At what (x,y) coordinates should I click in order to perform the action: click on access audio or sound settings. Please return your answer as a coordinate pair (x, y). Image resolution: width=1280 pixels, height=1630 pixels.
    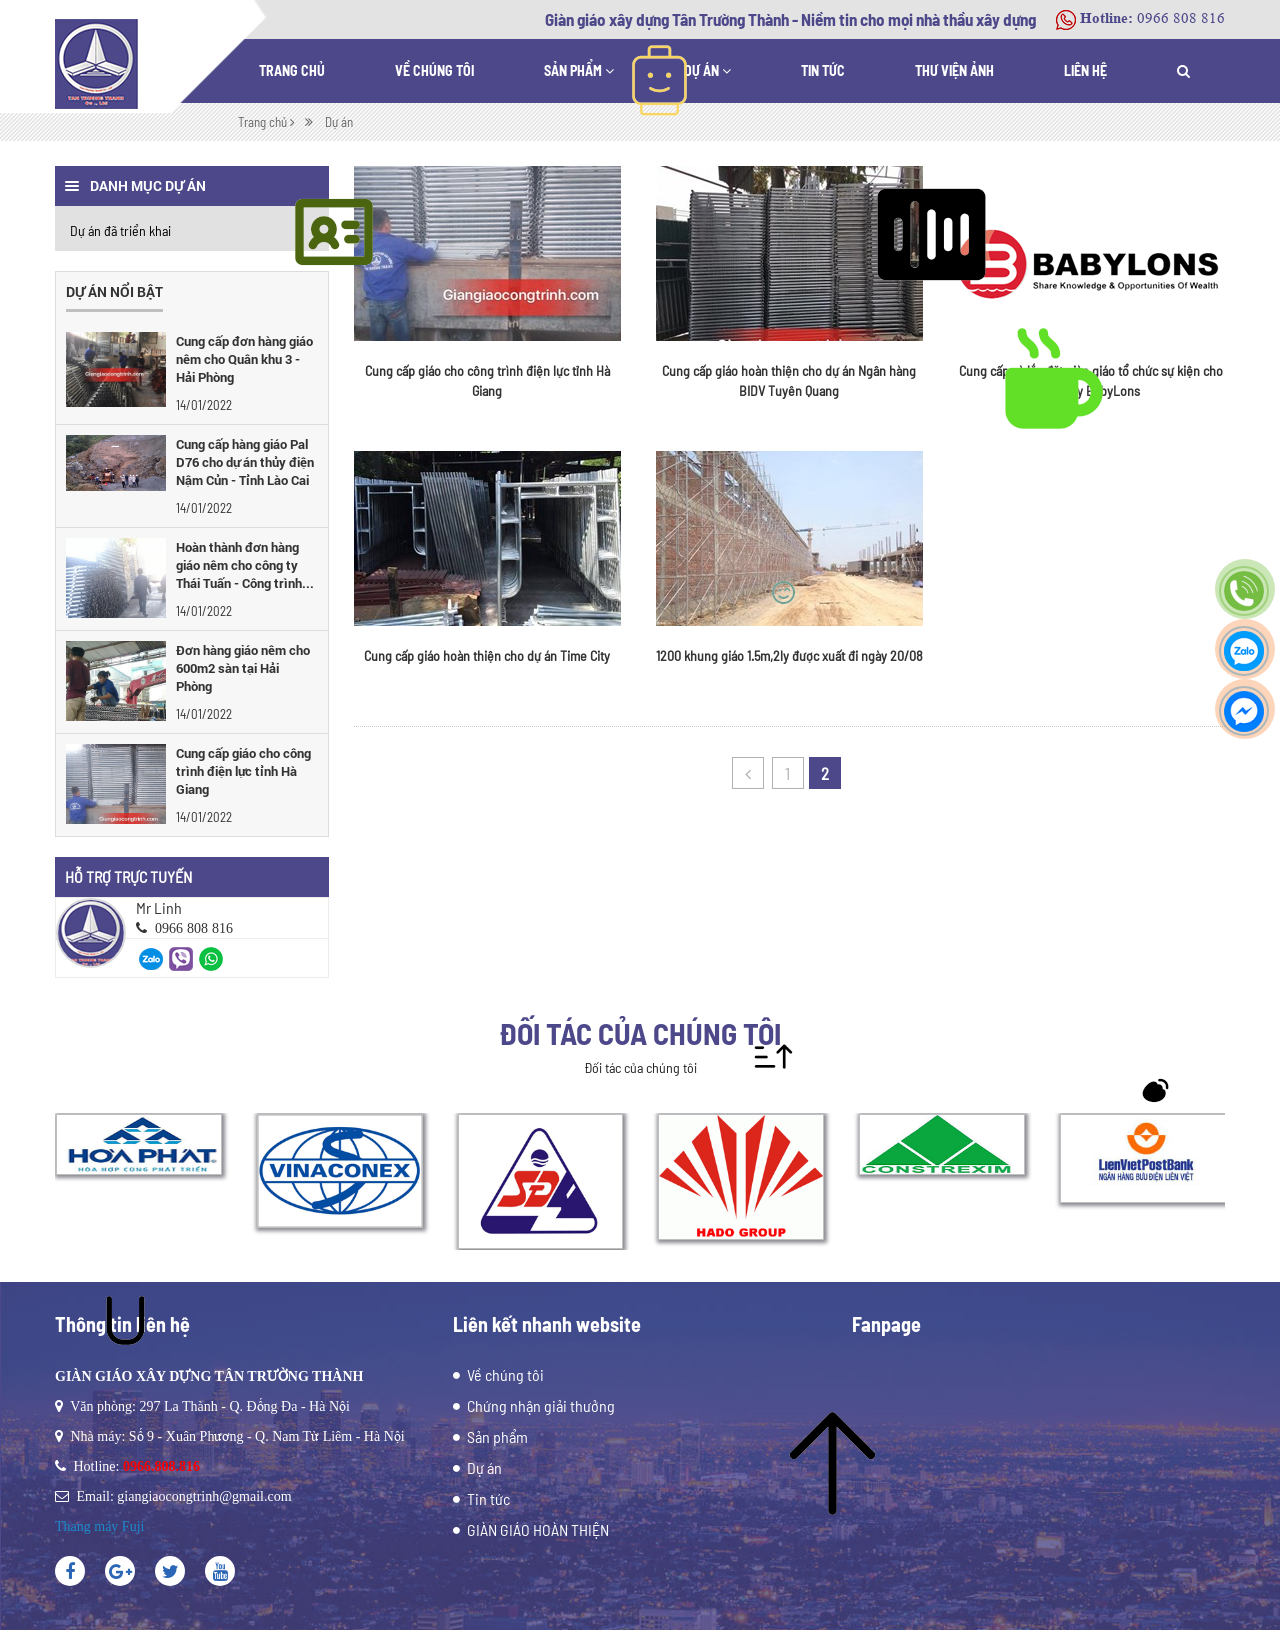
    Looking at the image, I should click on (931, 234).